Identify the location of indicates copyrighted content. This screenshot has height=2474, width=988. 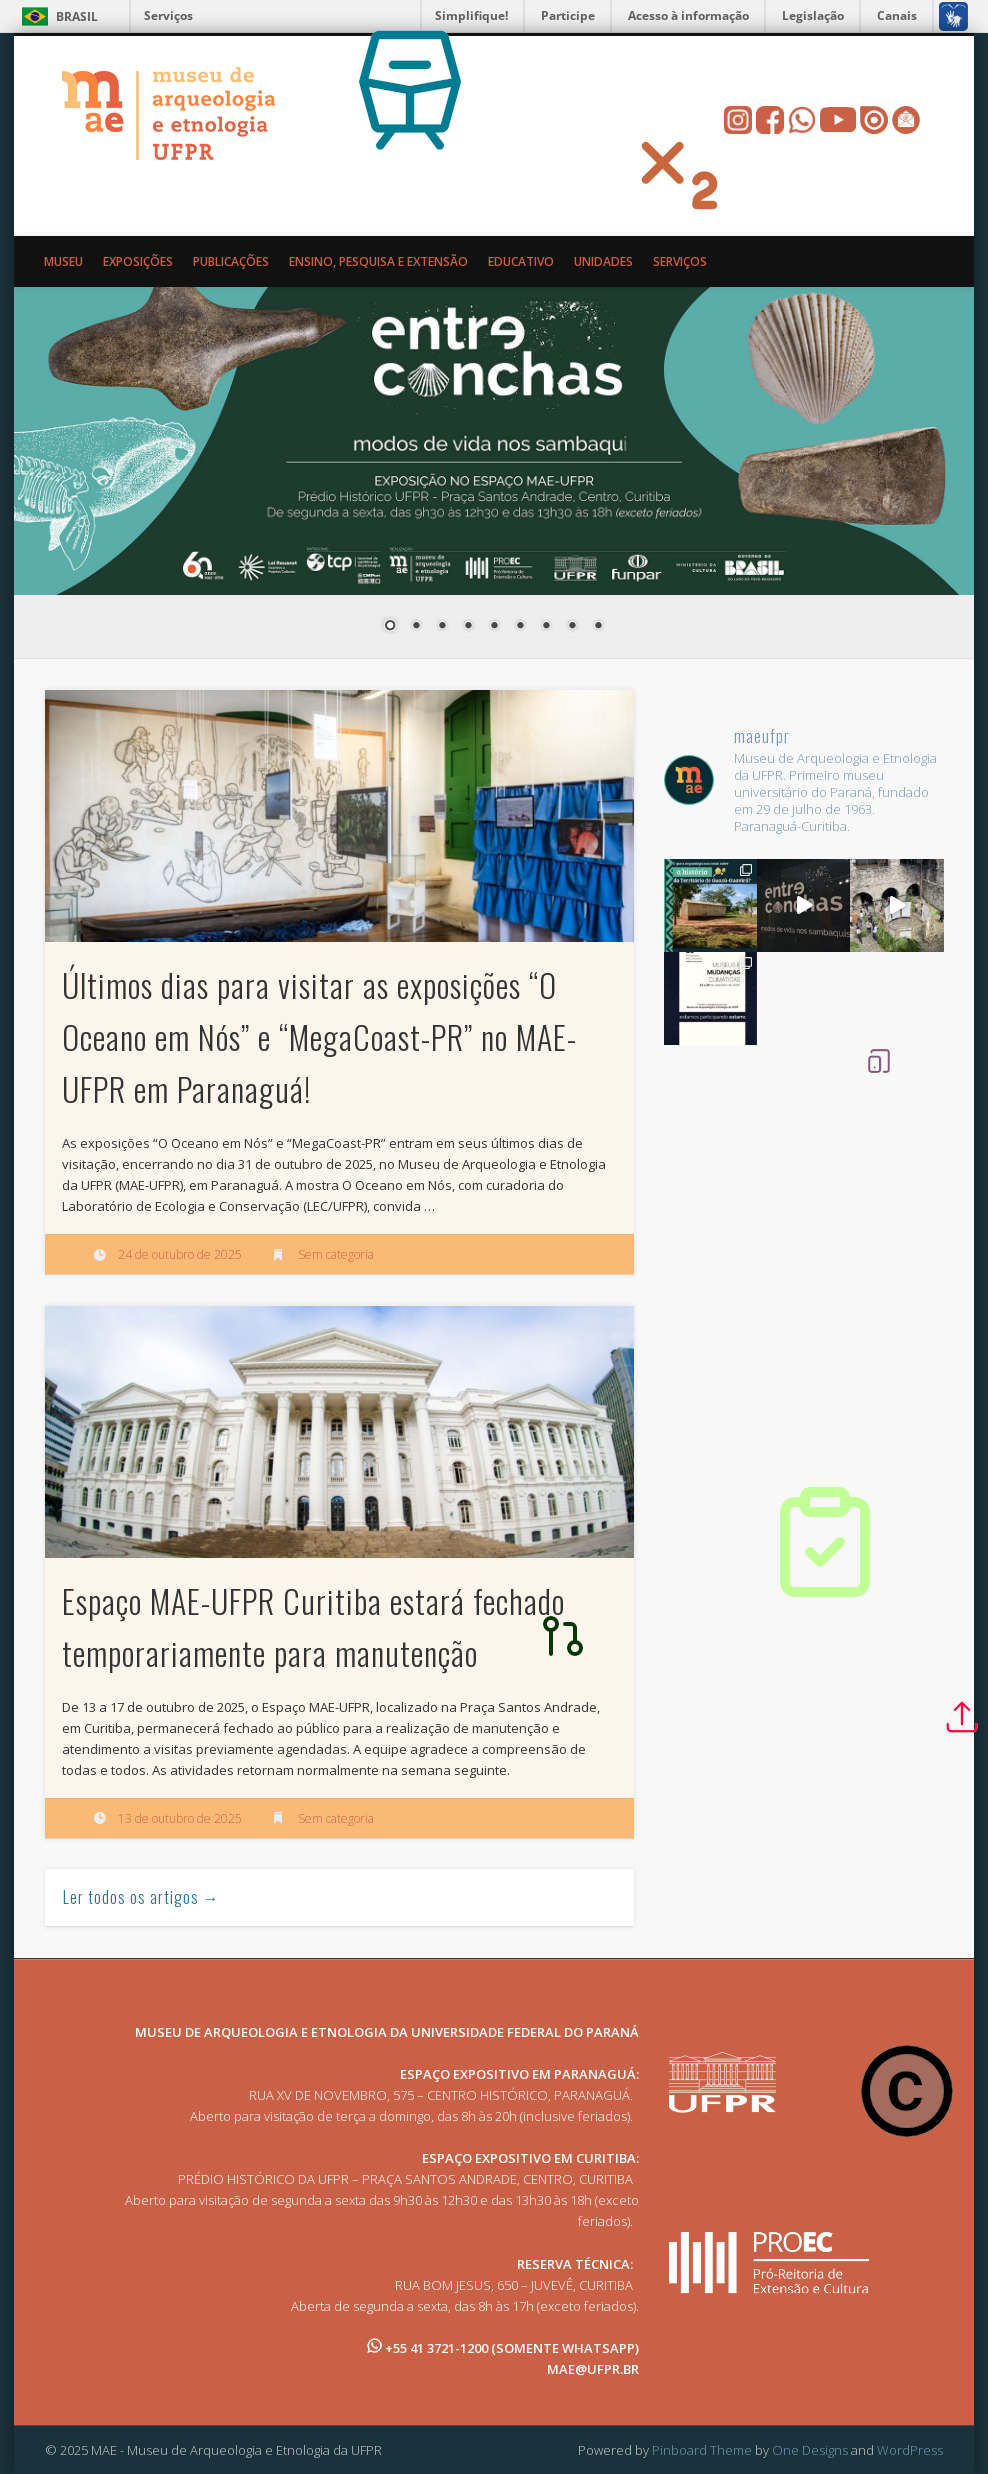
(907, 2091).